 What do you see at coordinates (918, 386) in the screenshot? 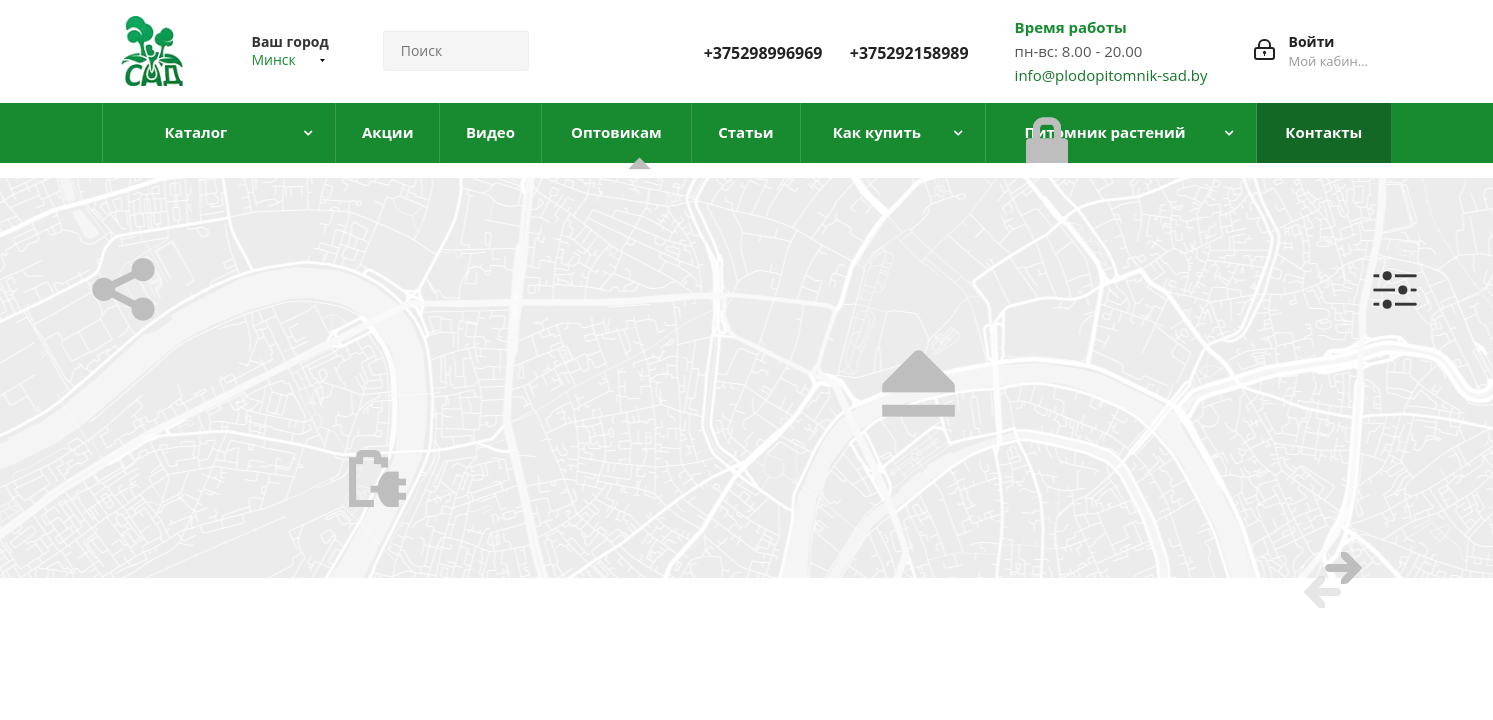
I see `eject disc or removable media` at bounding box center [918, 386].